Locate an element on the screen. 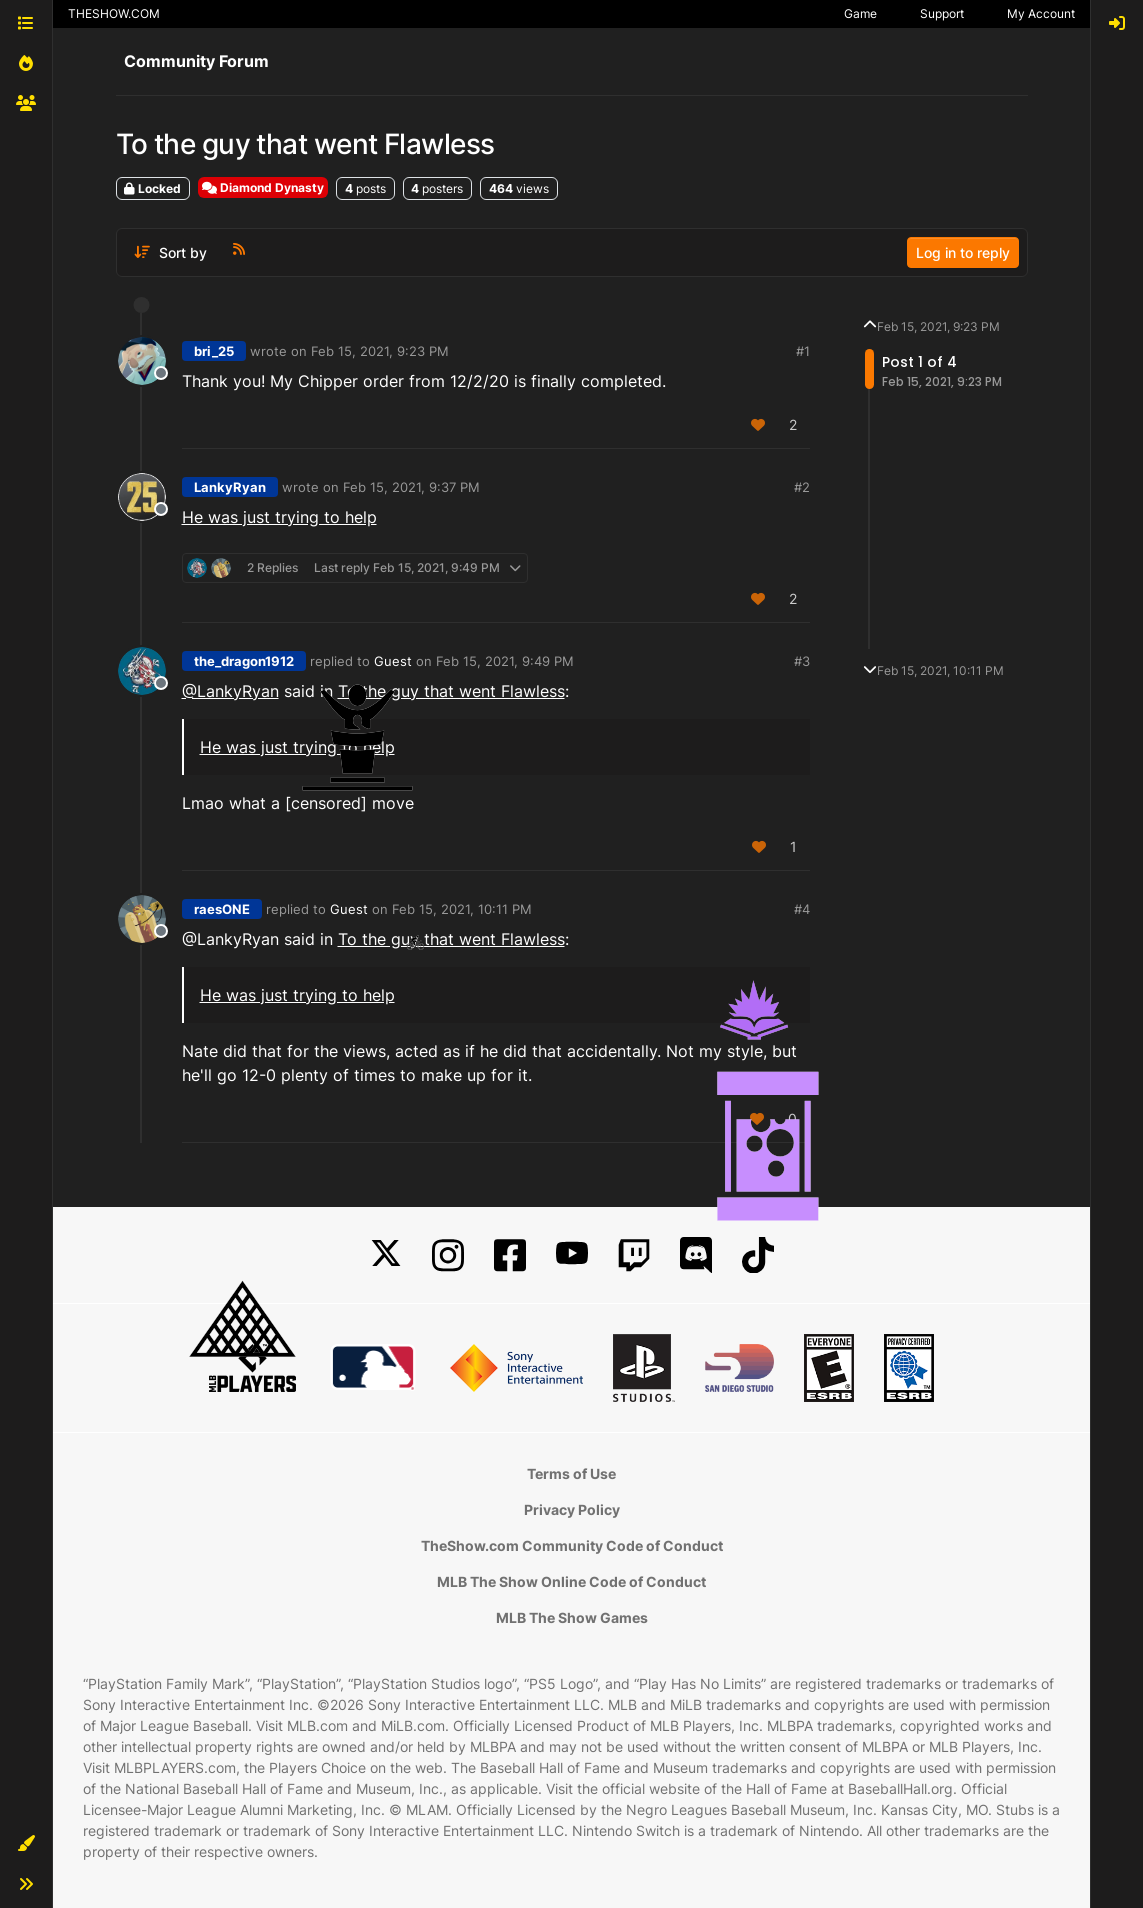 This screenshot has height=1908, width=1143. view chemical storage or tank status is located at coordinates (766, 1146).